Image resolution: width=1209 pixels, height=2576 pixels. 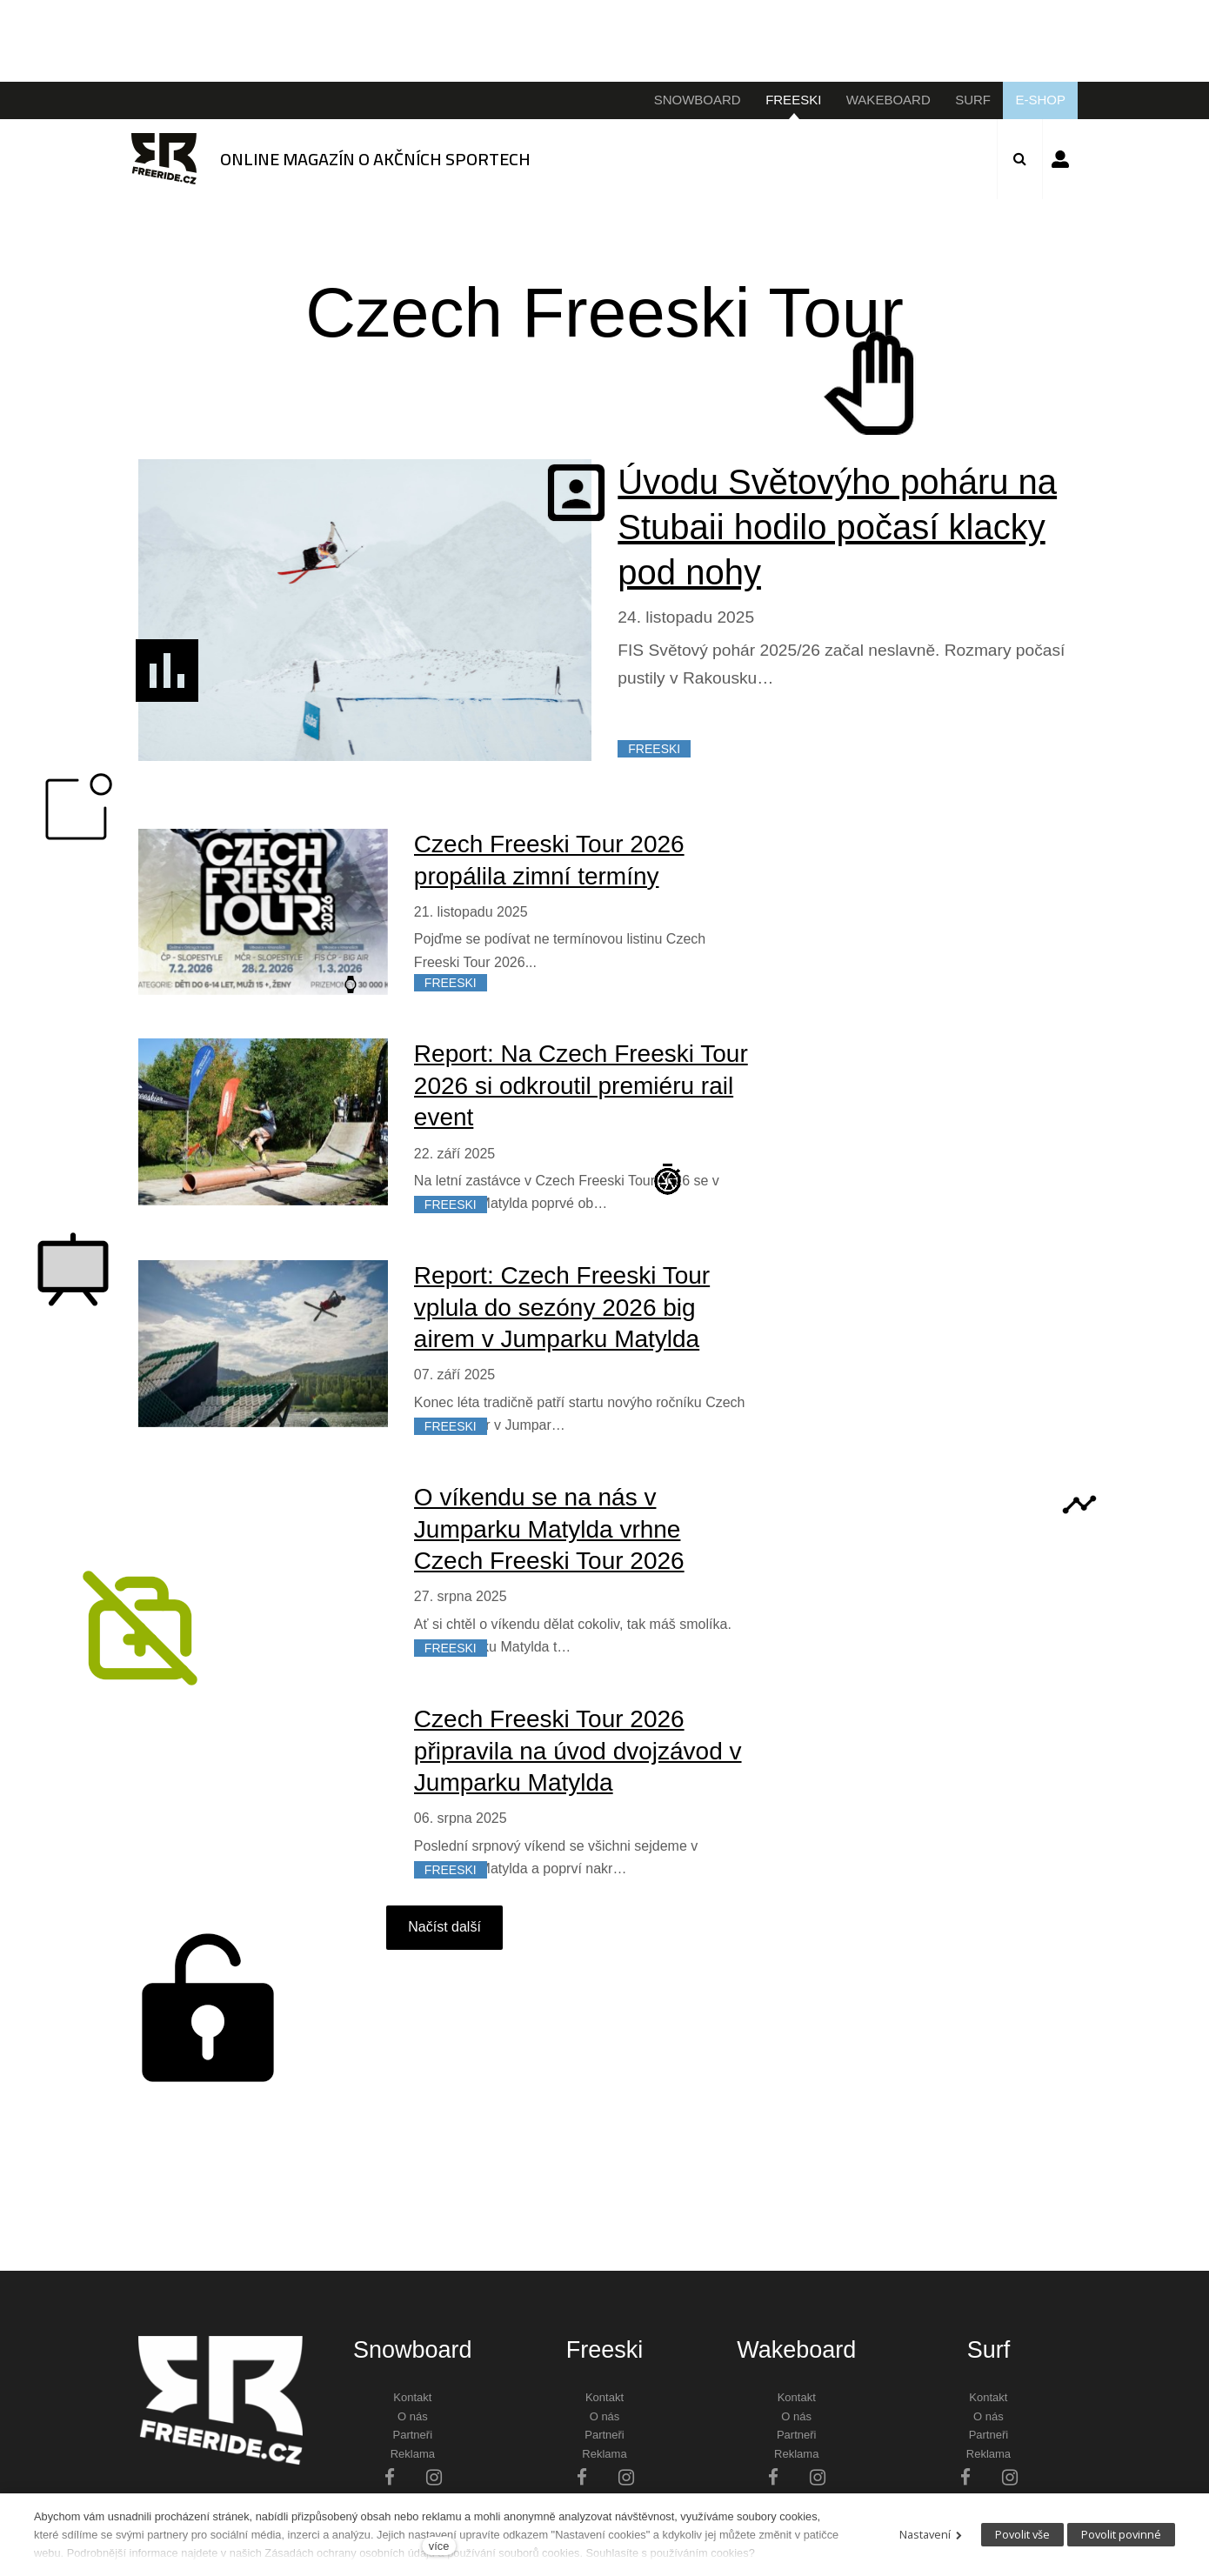 What do you see at coordinates (1079, 1505) in the screenshot?
I see `view activity timeline or history` at bounding box center [1079, 1505].